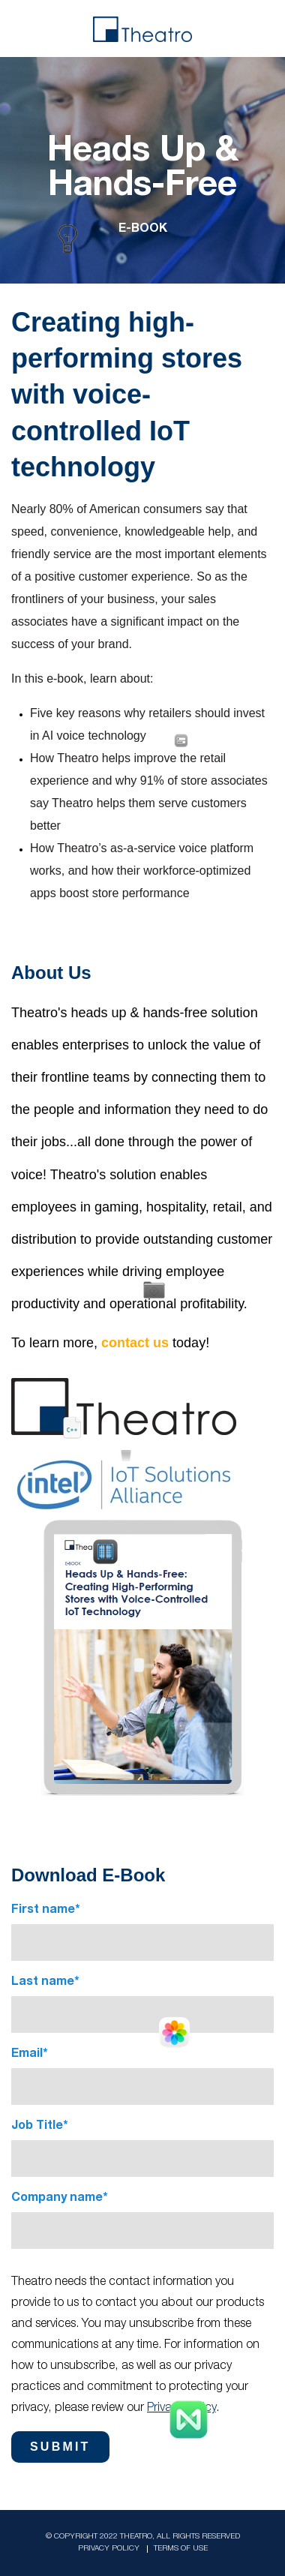 The width and height of the screenshot is (285, 2576). What do you see at coordinates (181, 740) in the screenshot?
I see `access login and authentication settings` at bounding box center [181, 740].